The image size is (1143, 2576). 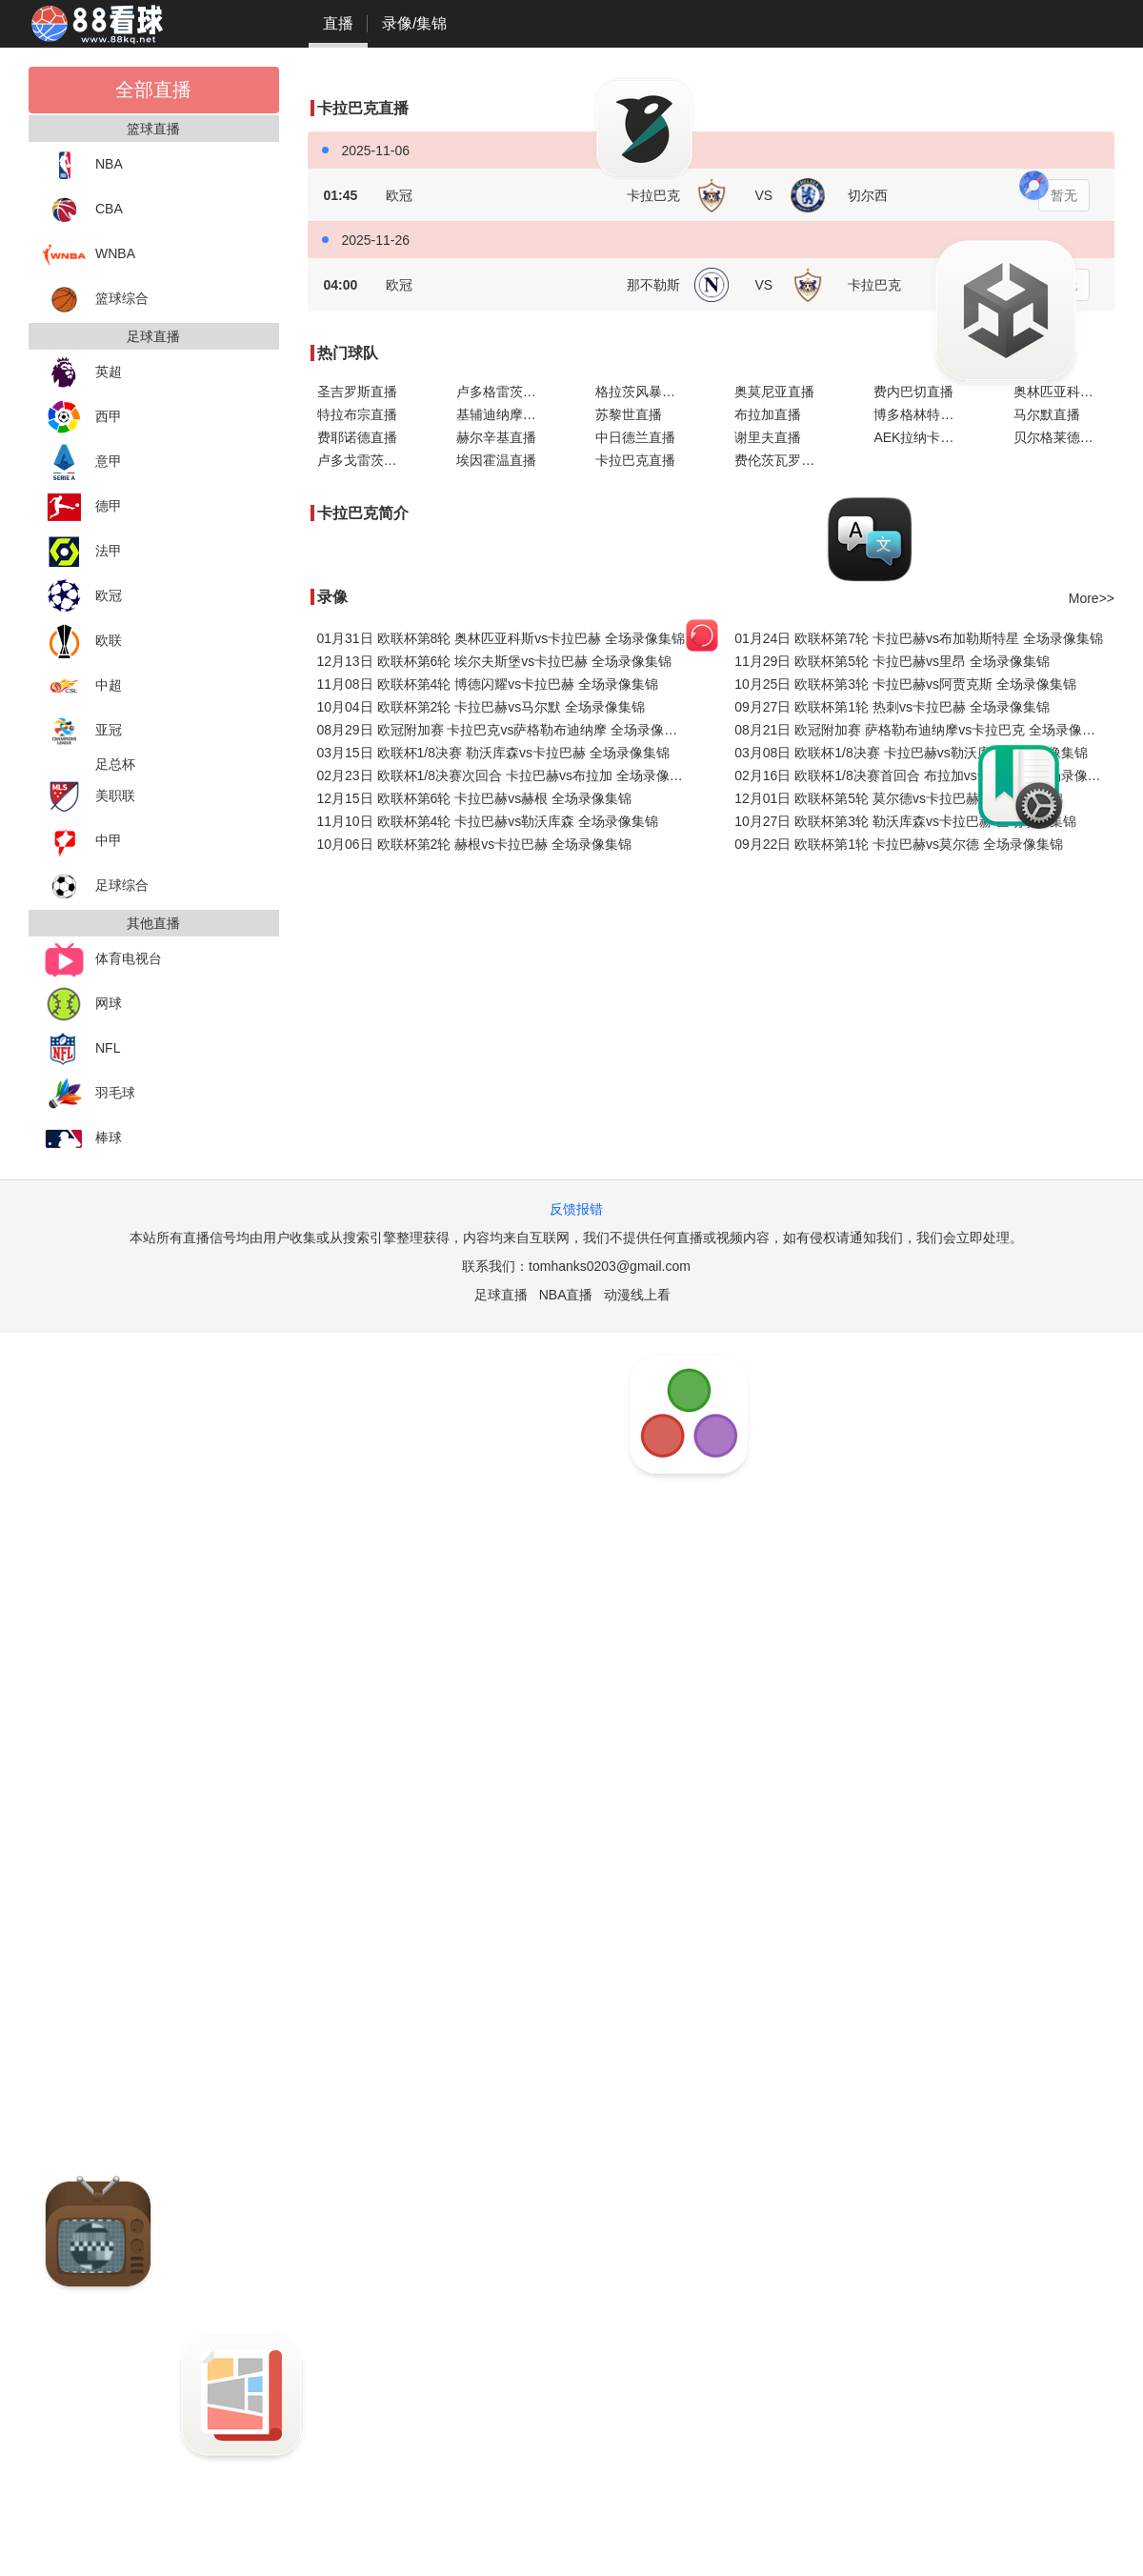 What do you see at coordinates (98, 2234) in the screenshot?
I see `open Televido app` at bounding box center [98, 2234].